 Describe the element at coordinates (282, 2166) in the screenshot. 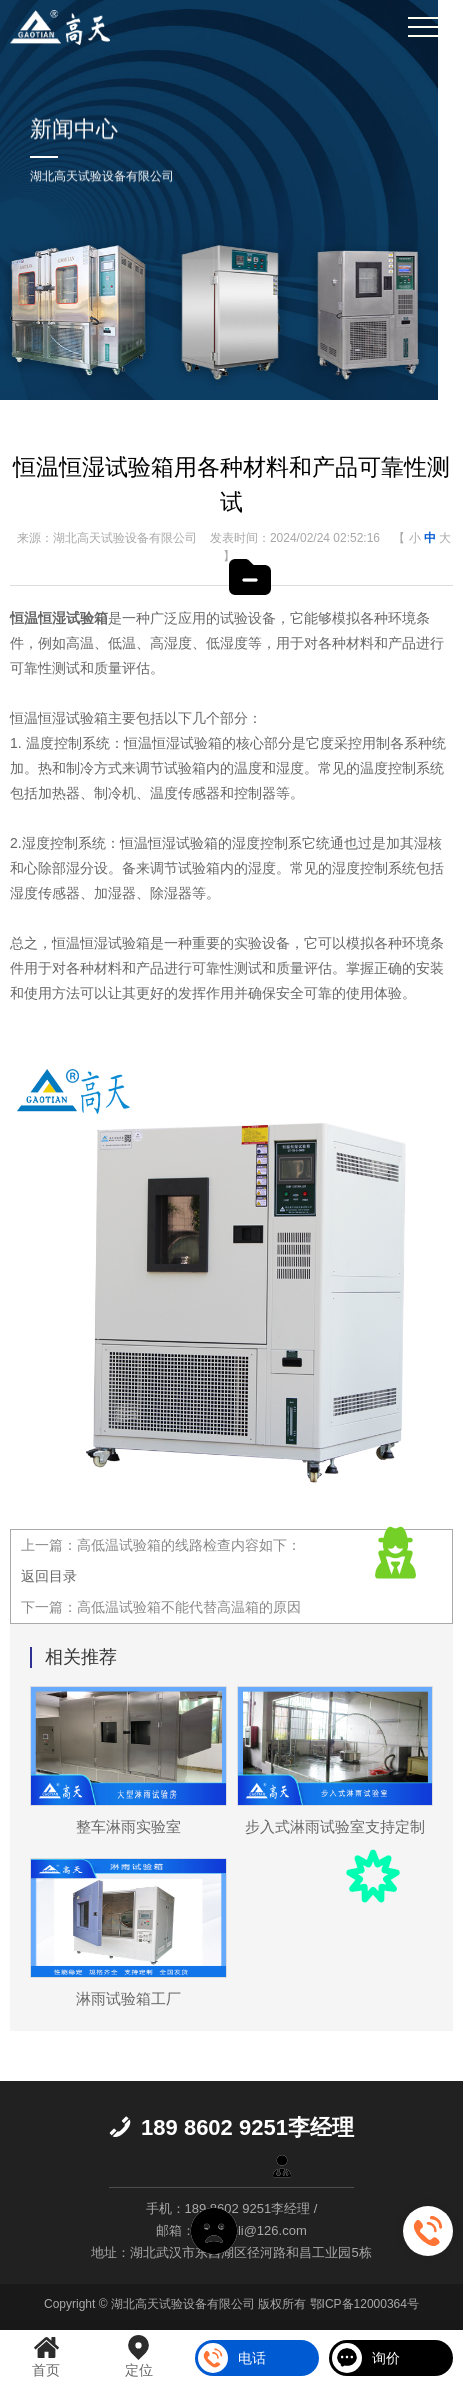

I see `view doctor or medical professional profile` at that location.